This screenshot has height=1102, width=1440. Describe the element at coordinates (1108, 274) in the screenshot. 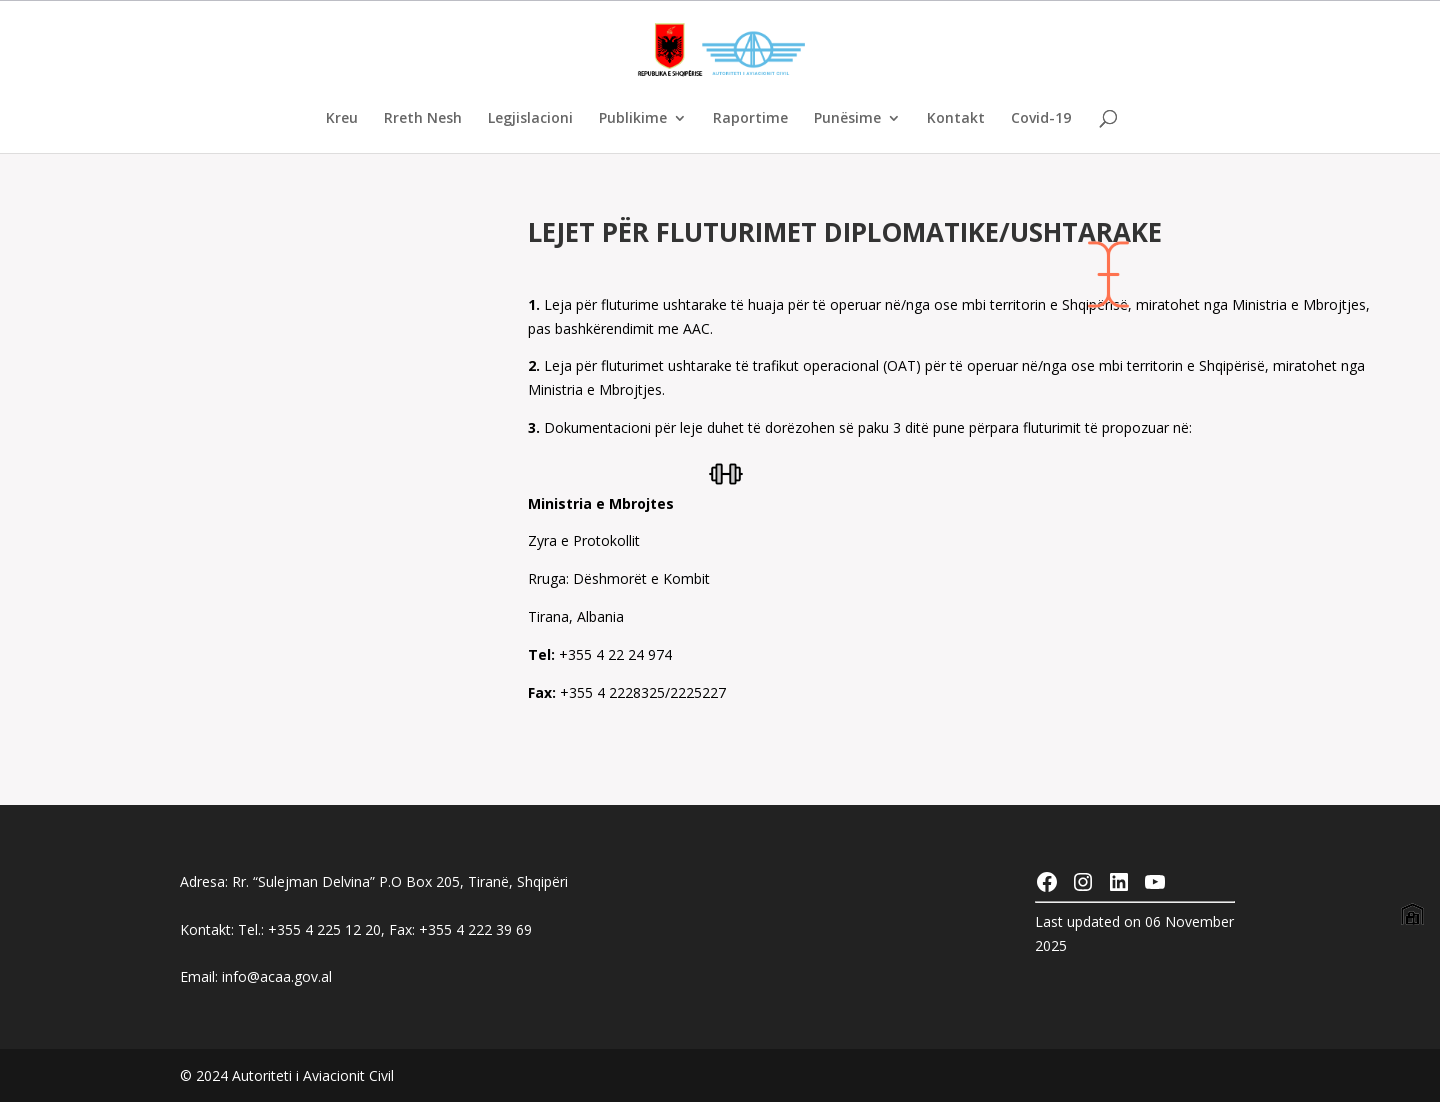

I see `text input field is active` at that location.